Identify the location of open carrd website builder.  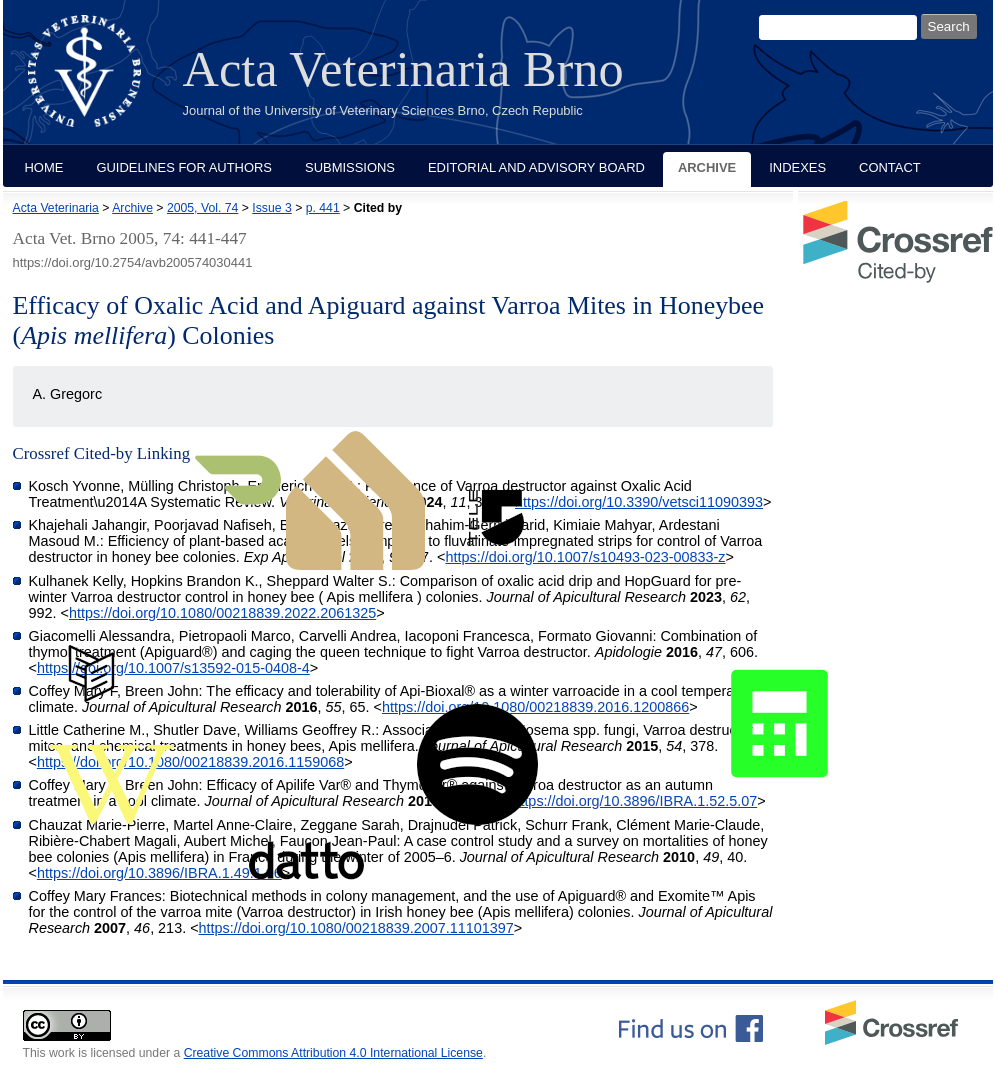
(91, 673).